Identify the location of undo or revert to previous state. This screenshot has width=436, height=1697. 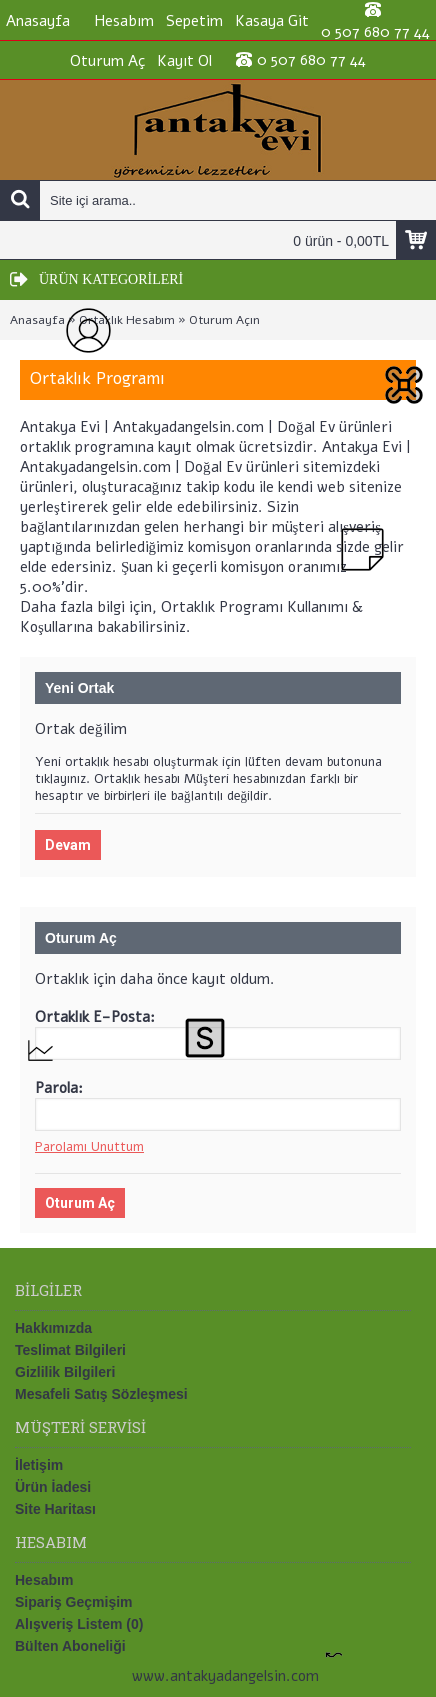
(334, 1655).